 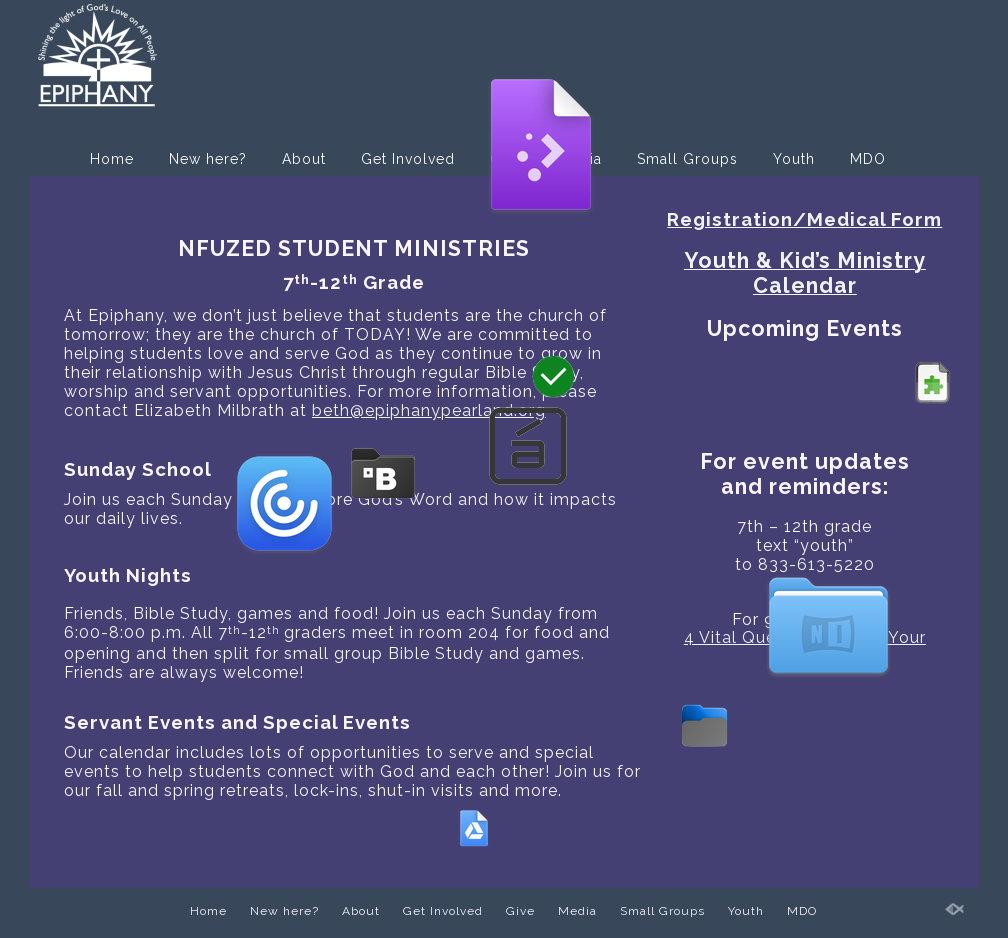 What do you see at coordinates (383, 475) in the screenshot?
I see `open bethesda.net game files folder` at bounding box center [383, 475].